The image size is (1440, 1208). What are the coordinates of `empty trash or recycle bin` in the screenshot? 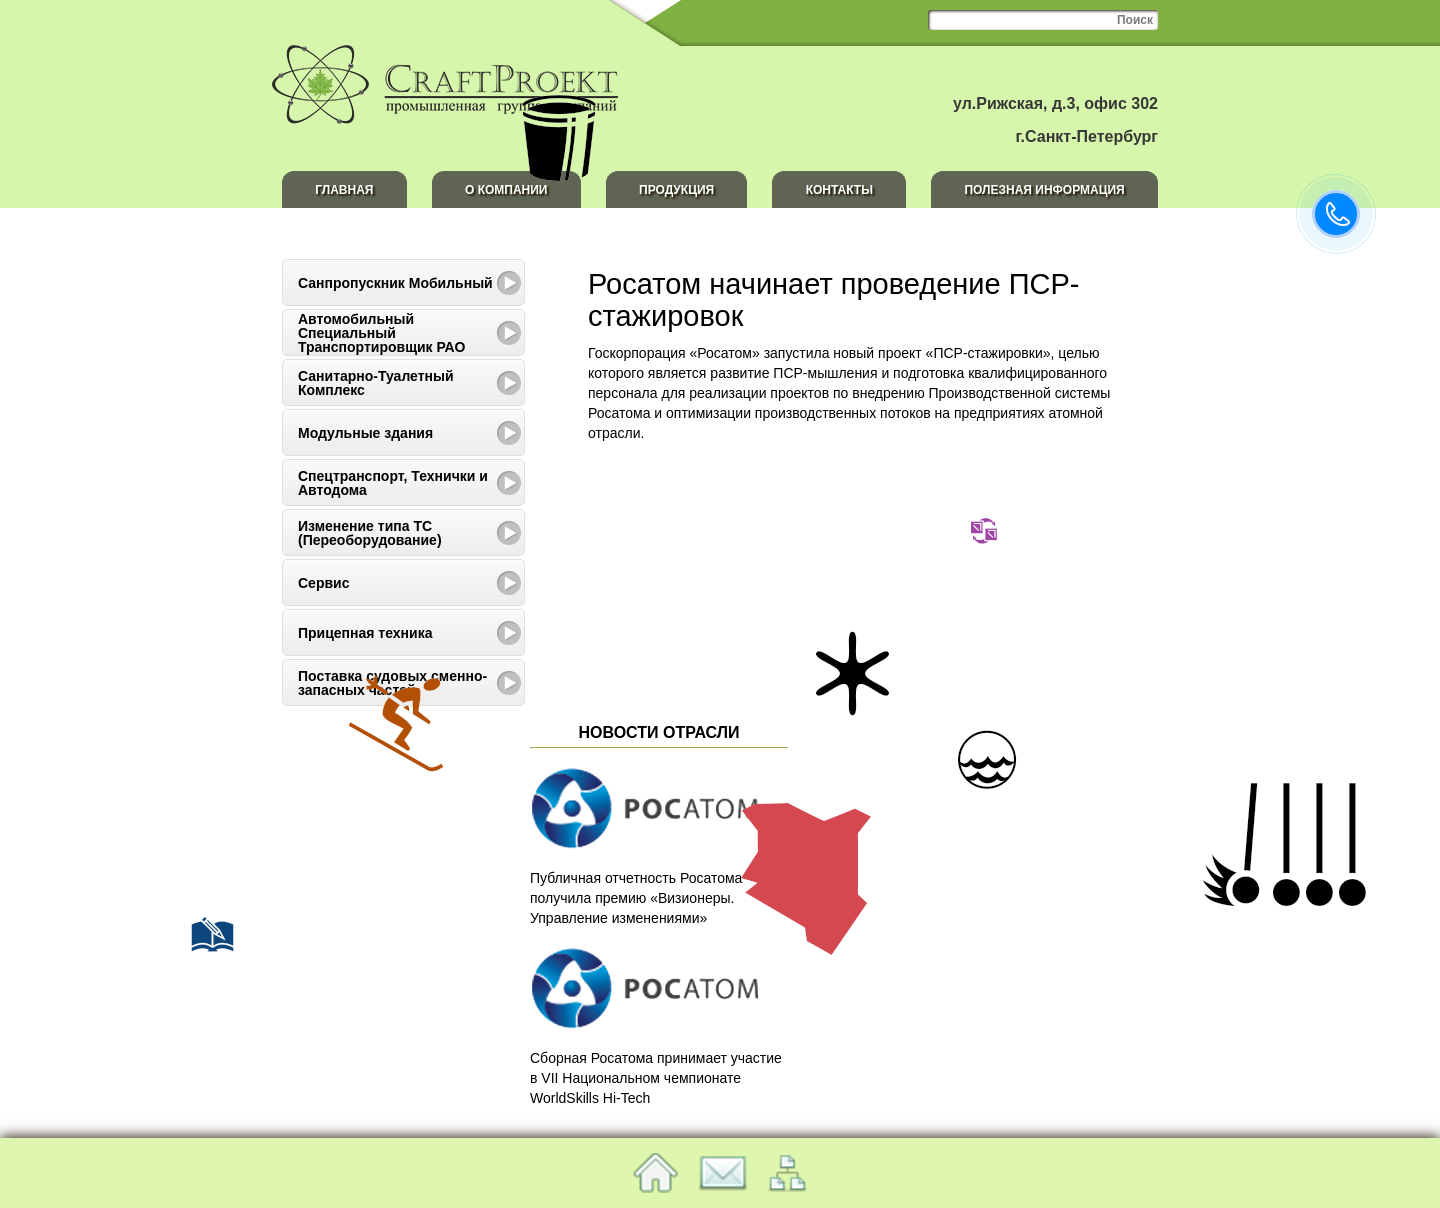 It's located at (559, 124).